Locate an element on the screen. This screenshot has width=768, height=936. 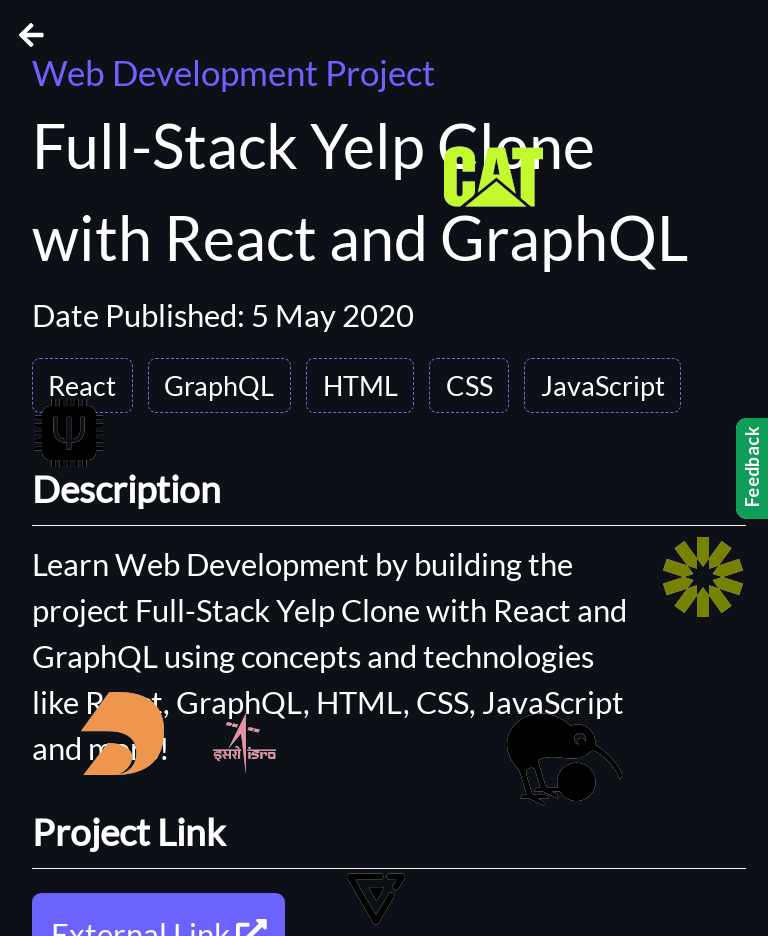
caterpillar inc. company logo is located at coordinates (493, 176).